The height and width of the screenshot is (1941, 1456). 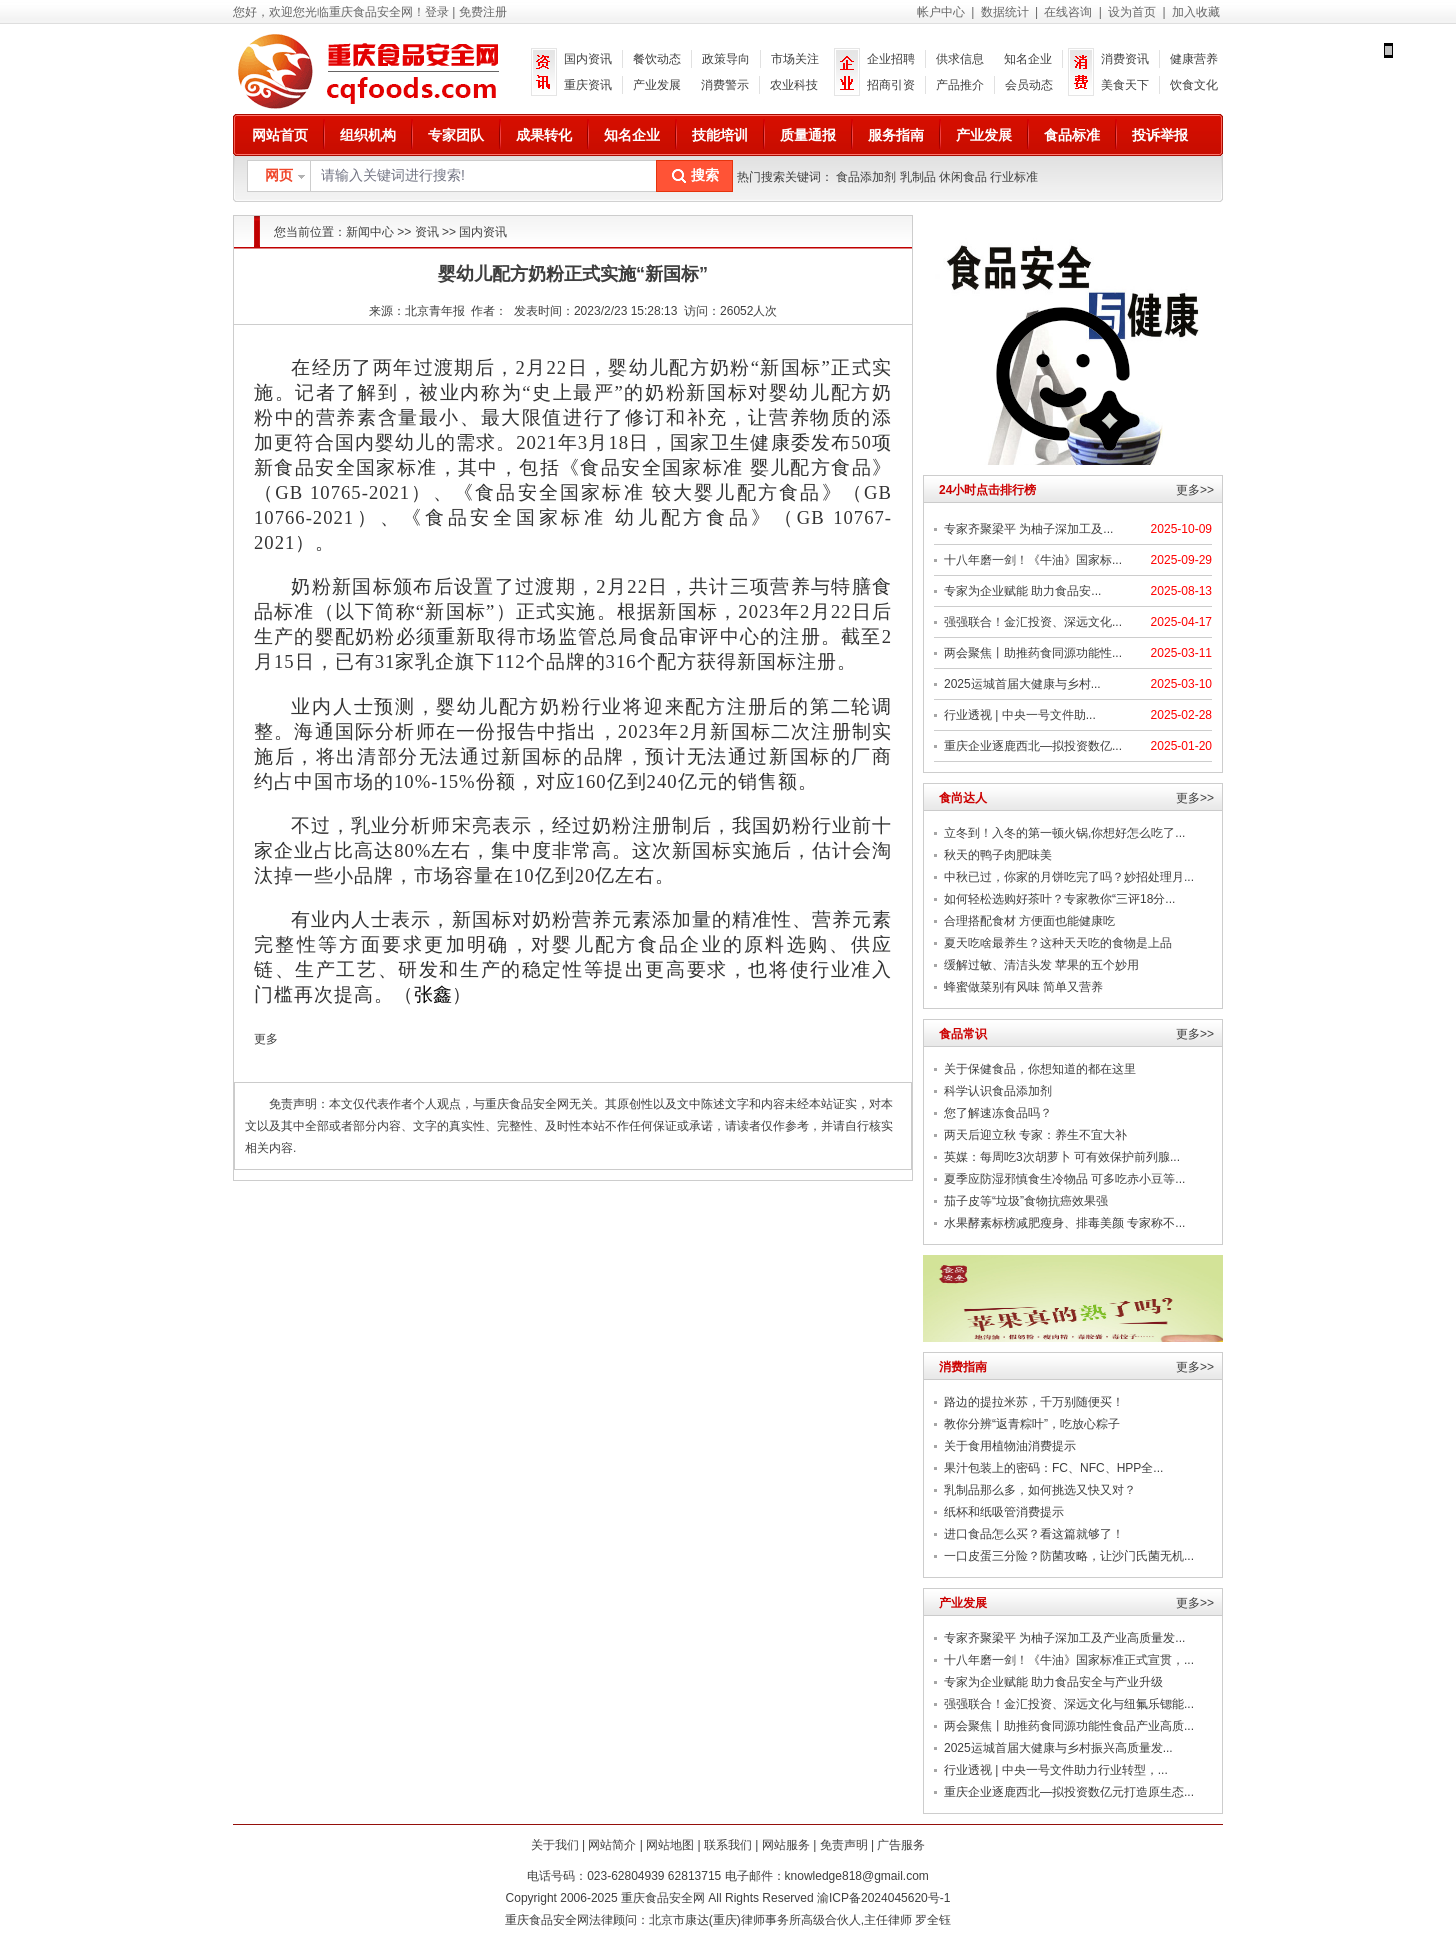 I want to click on add a reaction or emoji, so click(x=1063, y=374).